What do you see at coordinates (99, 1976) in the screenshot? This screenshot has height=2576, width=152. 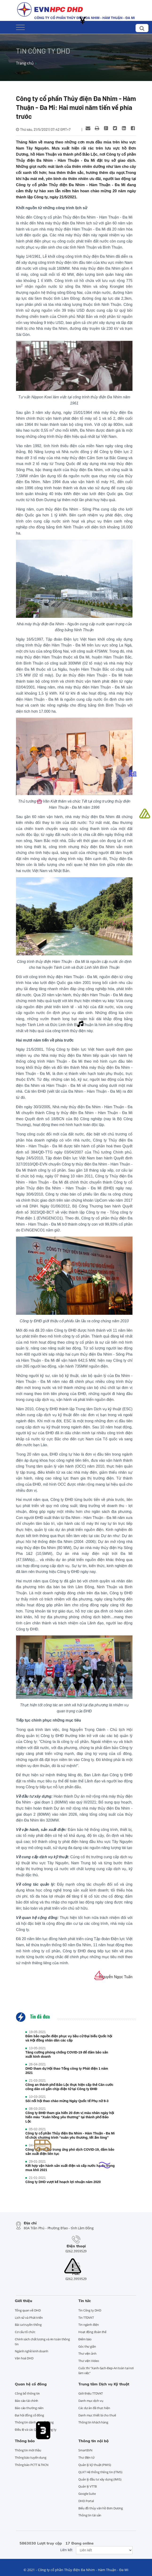 I see `access sailing or boating features` at bounding box center [99, 1976].